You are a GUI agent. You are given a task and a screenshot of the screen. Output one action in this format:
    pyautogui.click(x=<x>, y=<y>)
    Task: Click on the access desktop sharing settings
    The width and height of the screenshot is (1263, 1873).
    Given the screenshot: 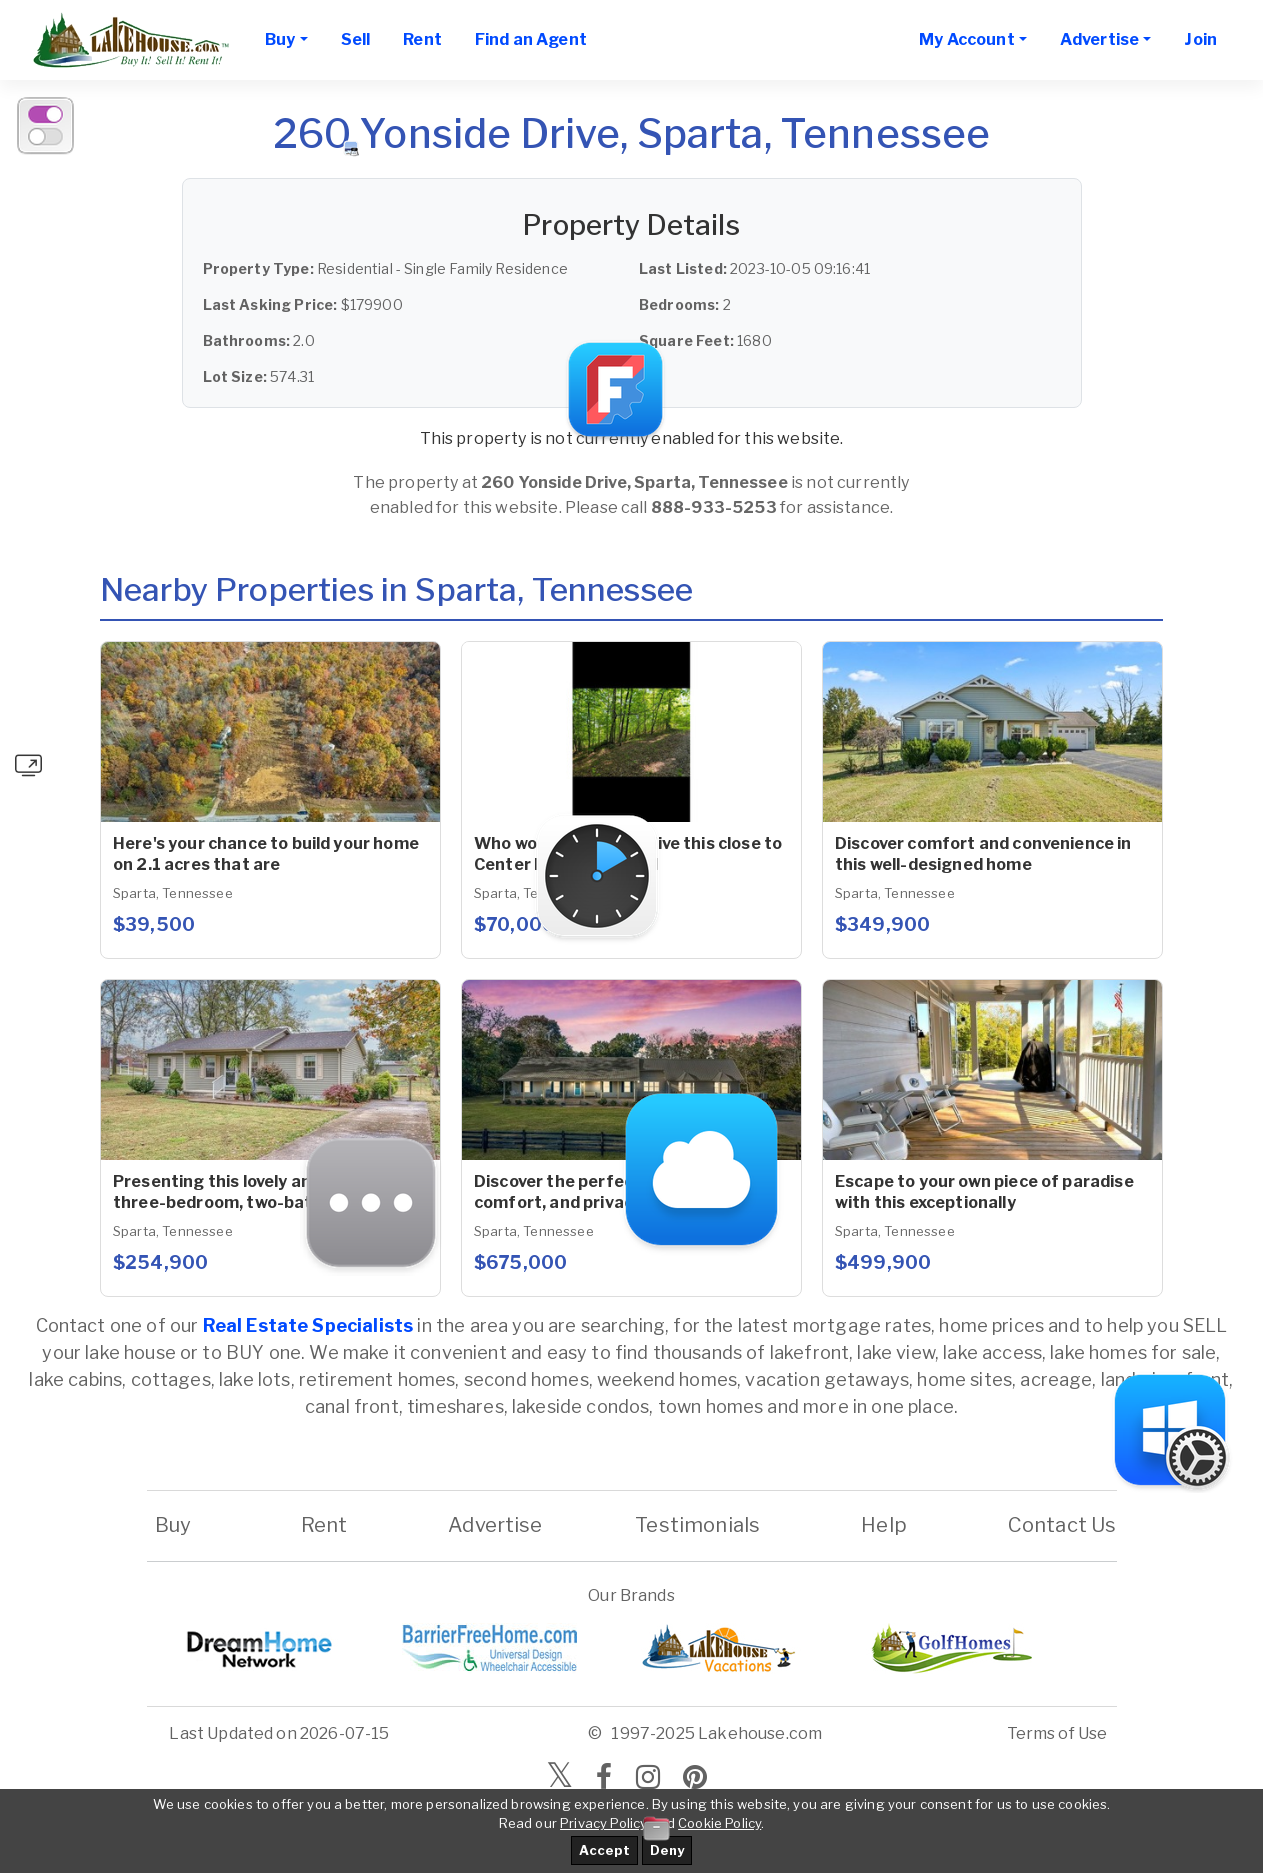 What is the action you would take?
    pyautogui.click(x=28, y=764)
    